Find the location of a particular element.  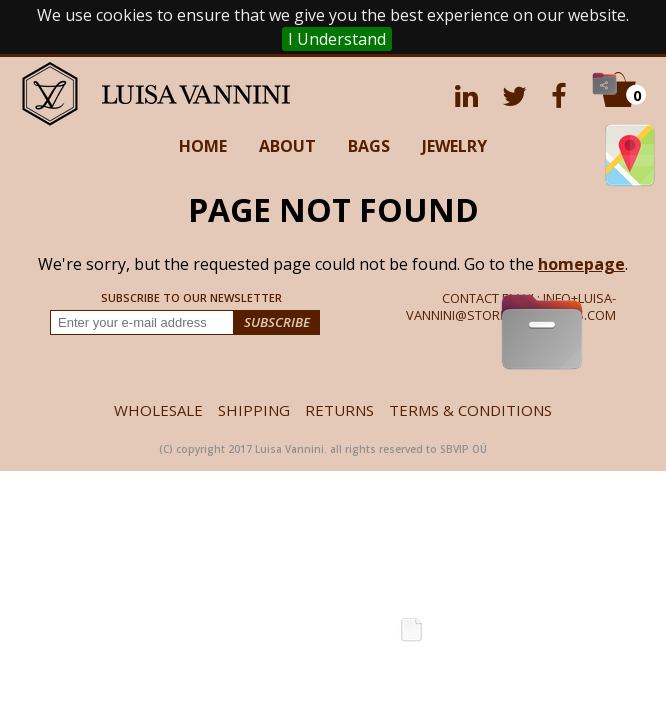

open your public shared folder is located at coordinates (604, 83).